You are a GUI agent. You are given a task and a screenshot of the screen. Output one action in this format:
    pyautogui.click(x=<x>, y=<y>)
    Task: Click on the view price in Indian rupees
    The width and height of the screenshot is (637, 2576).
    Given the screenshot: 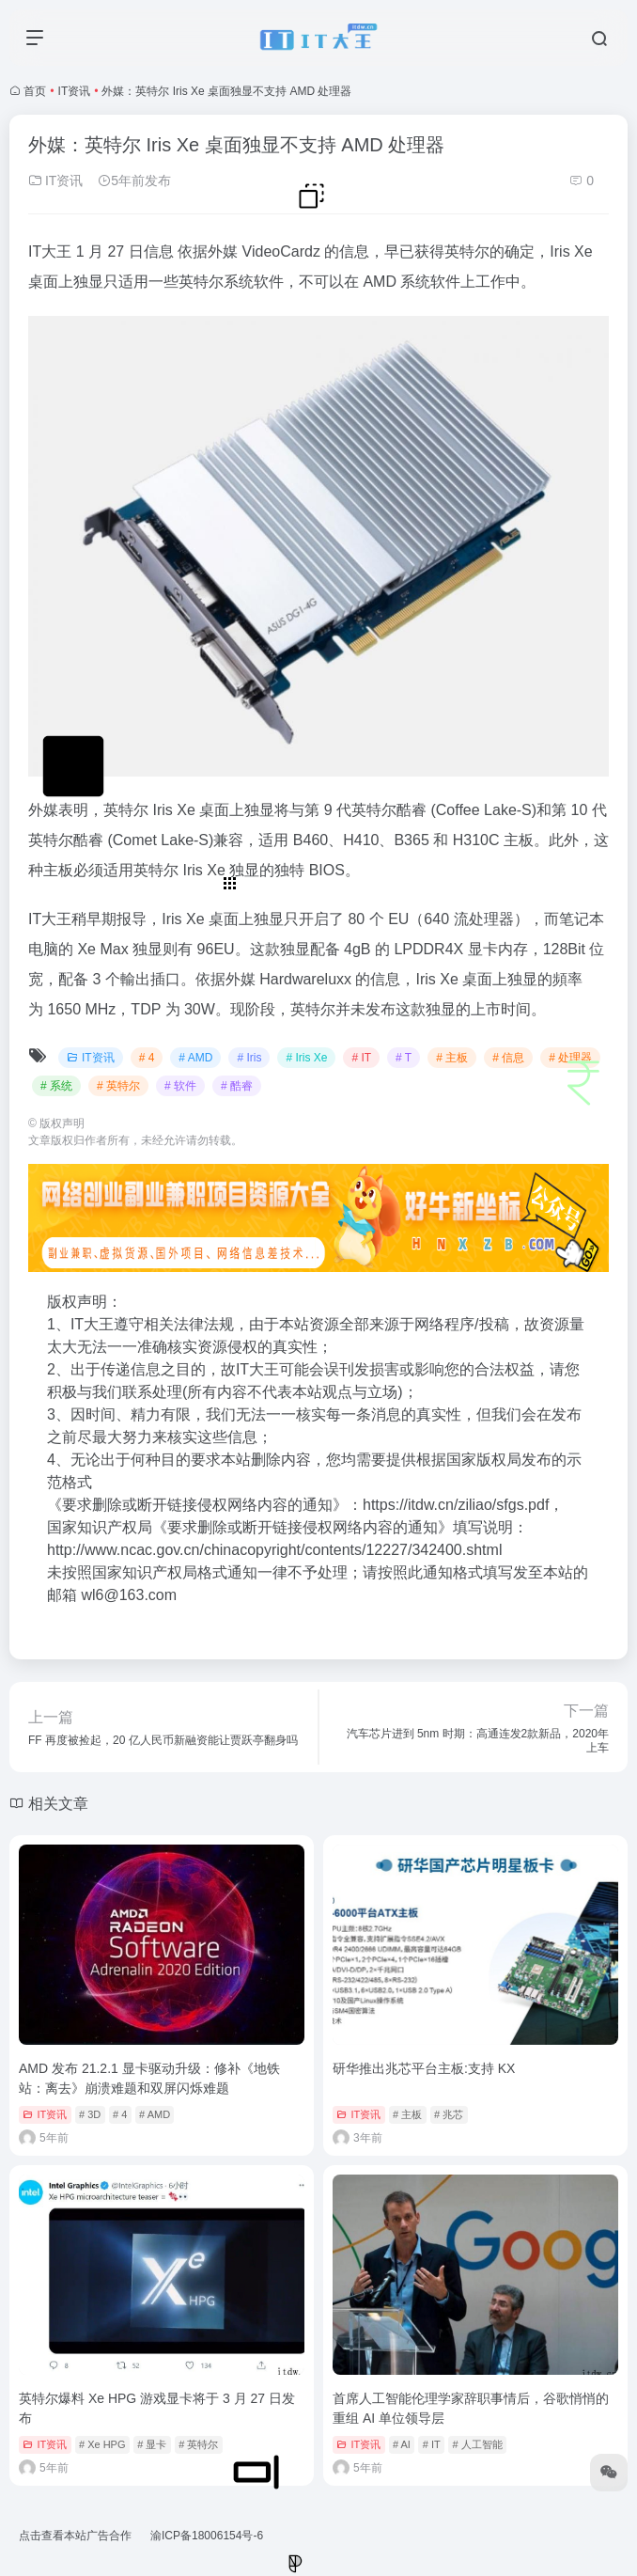 What is the action you would take?
    pyautogui.click(x=582, y=1082)
    